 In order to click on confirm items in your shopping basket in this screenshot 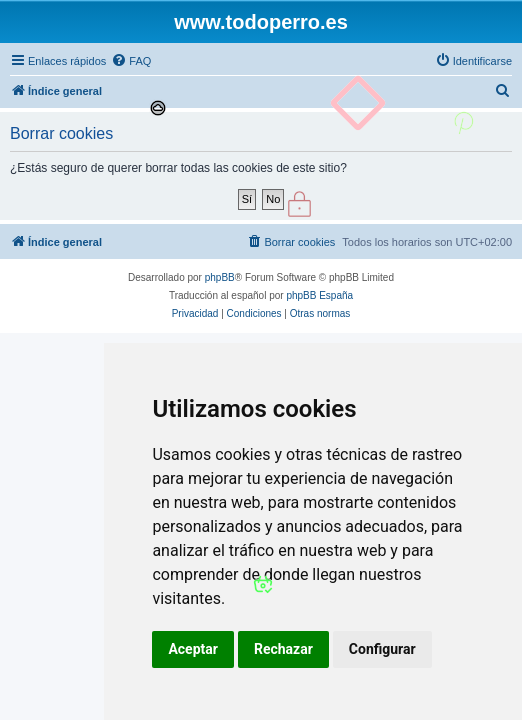, I will do `click(263, 584)`.